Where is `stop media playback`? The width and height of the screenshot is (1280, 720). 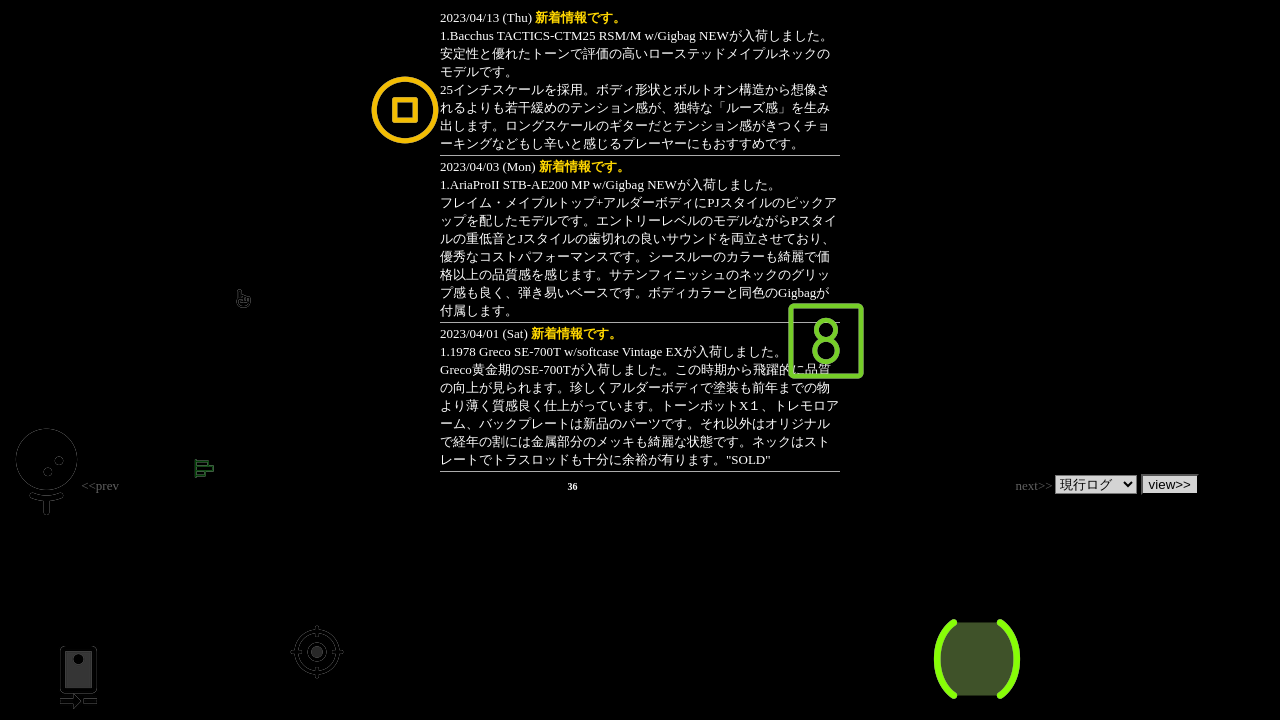 stop media playback is located at coordinates (405, 110).